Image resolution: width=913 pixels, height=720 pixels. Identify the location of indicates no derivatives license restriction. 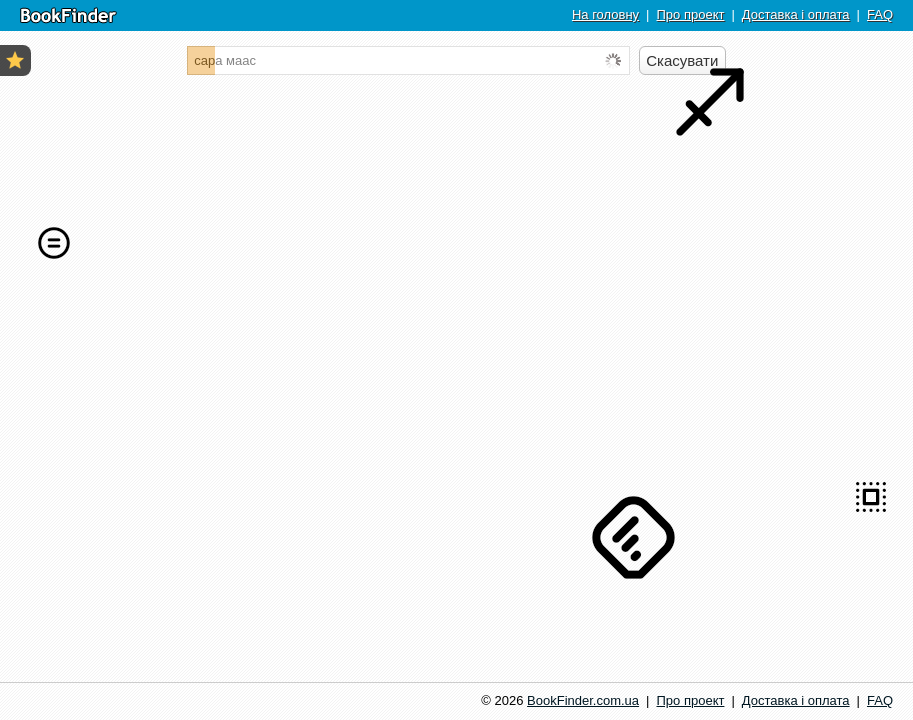
(54, 243).